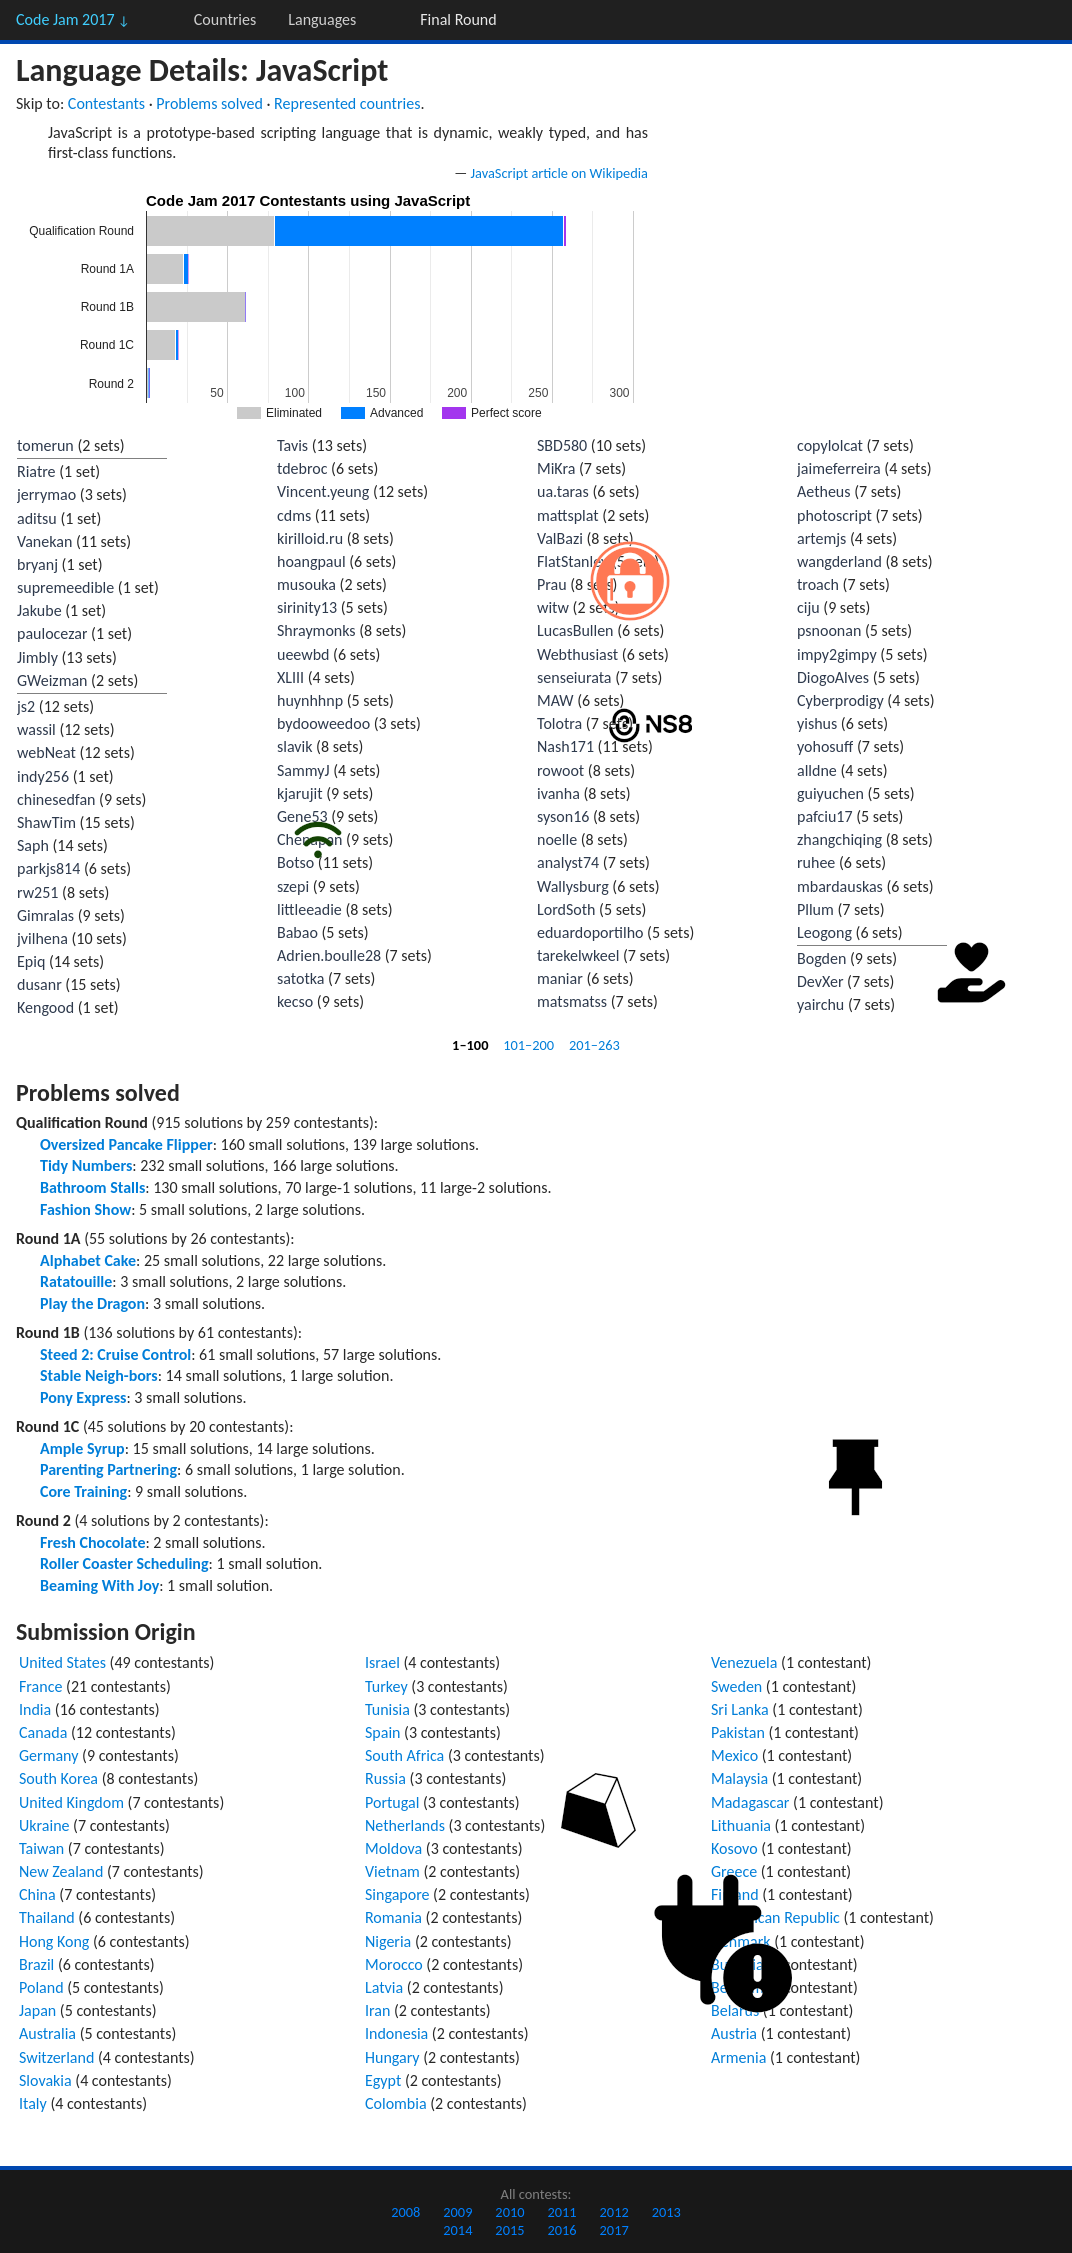 The width and height of the screenshot is (1072, 2253). What do you see at coordinates (598, 1810) in the screenshot?
I see `gurobi optimization software logo` at bounding box center [598, 1810].